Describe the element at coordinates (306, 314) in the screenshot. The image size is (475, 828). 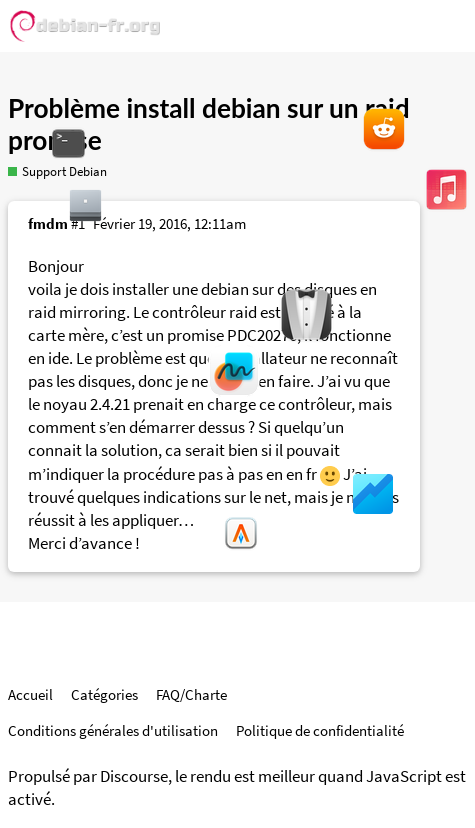
I see `open theme configuration settings` at that location.